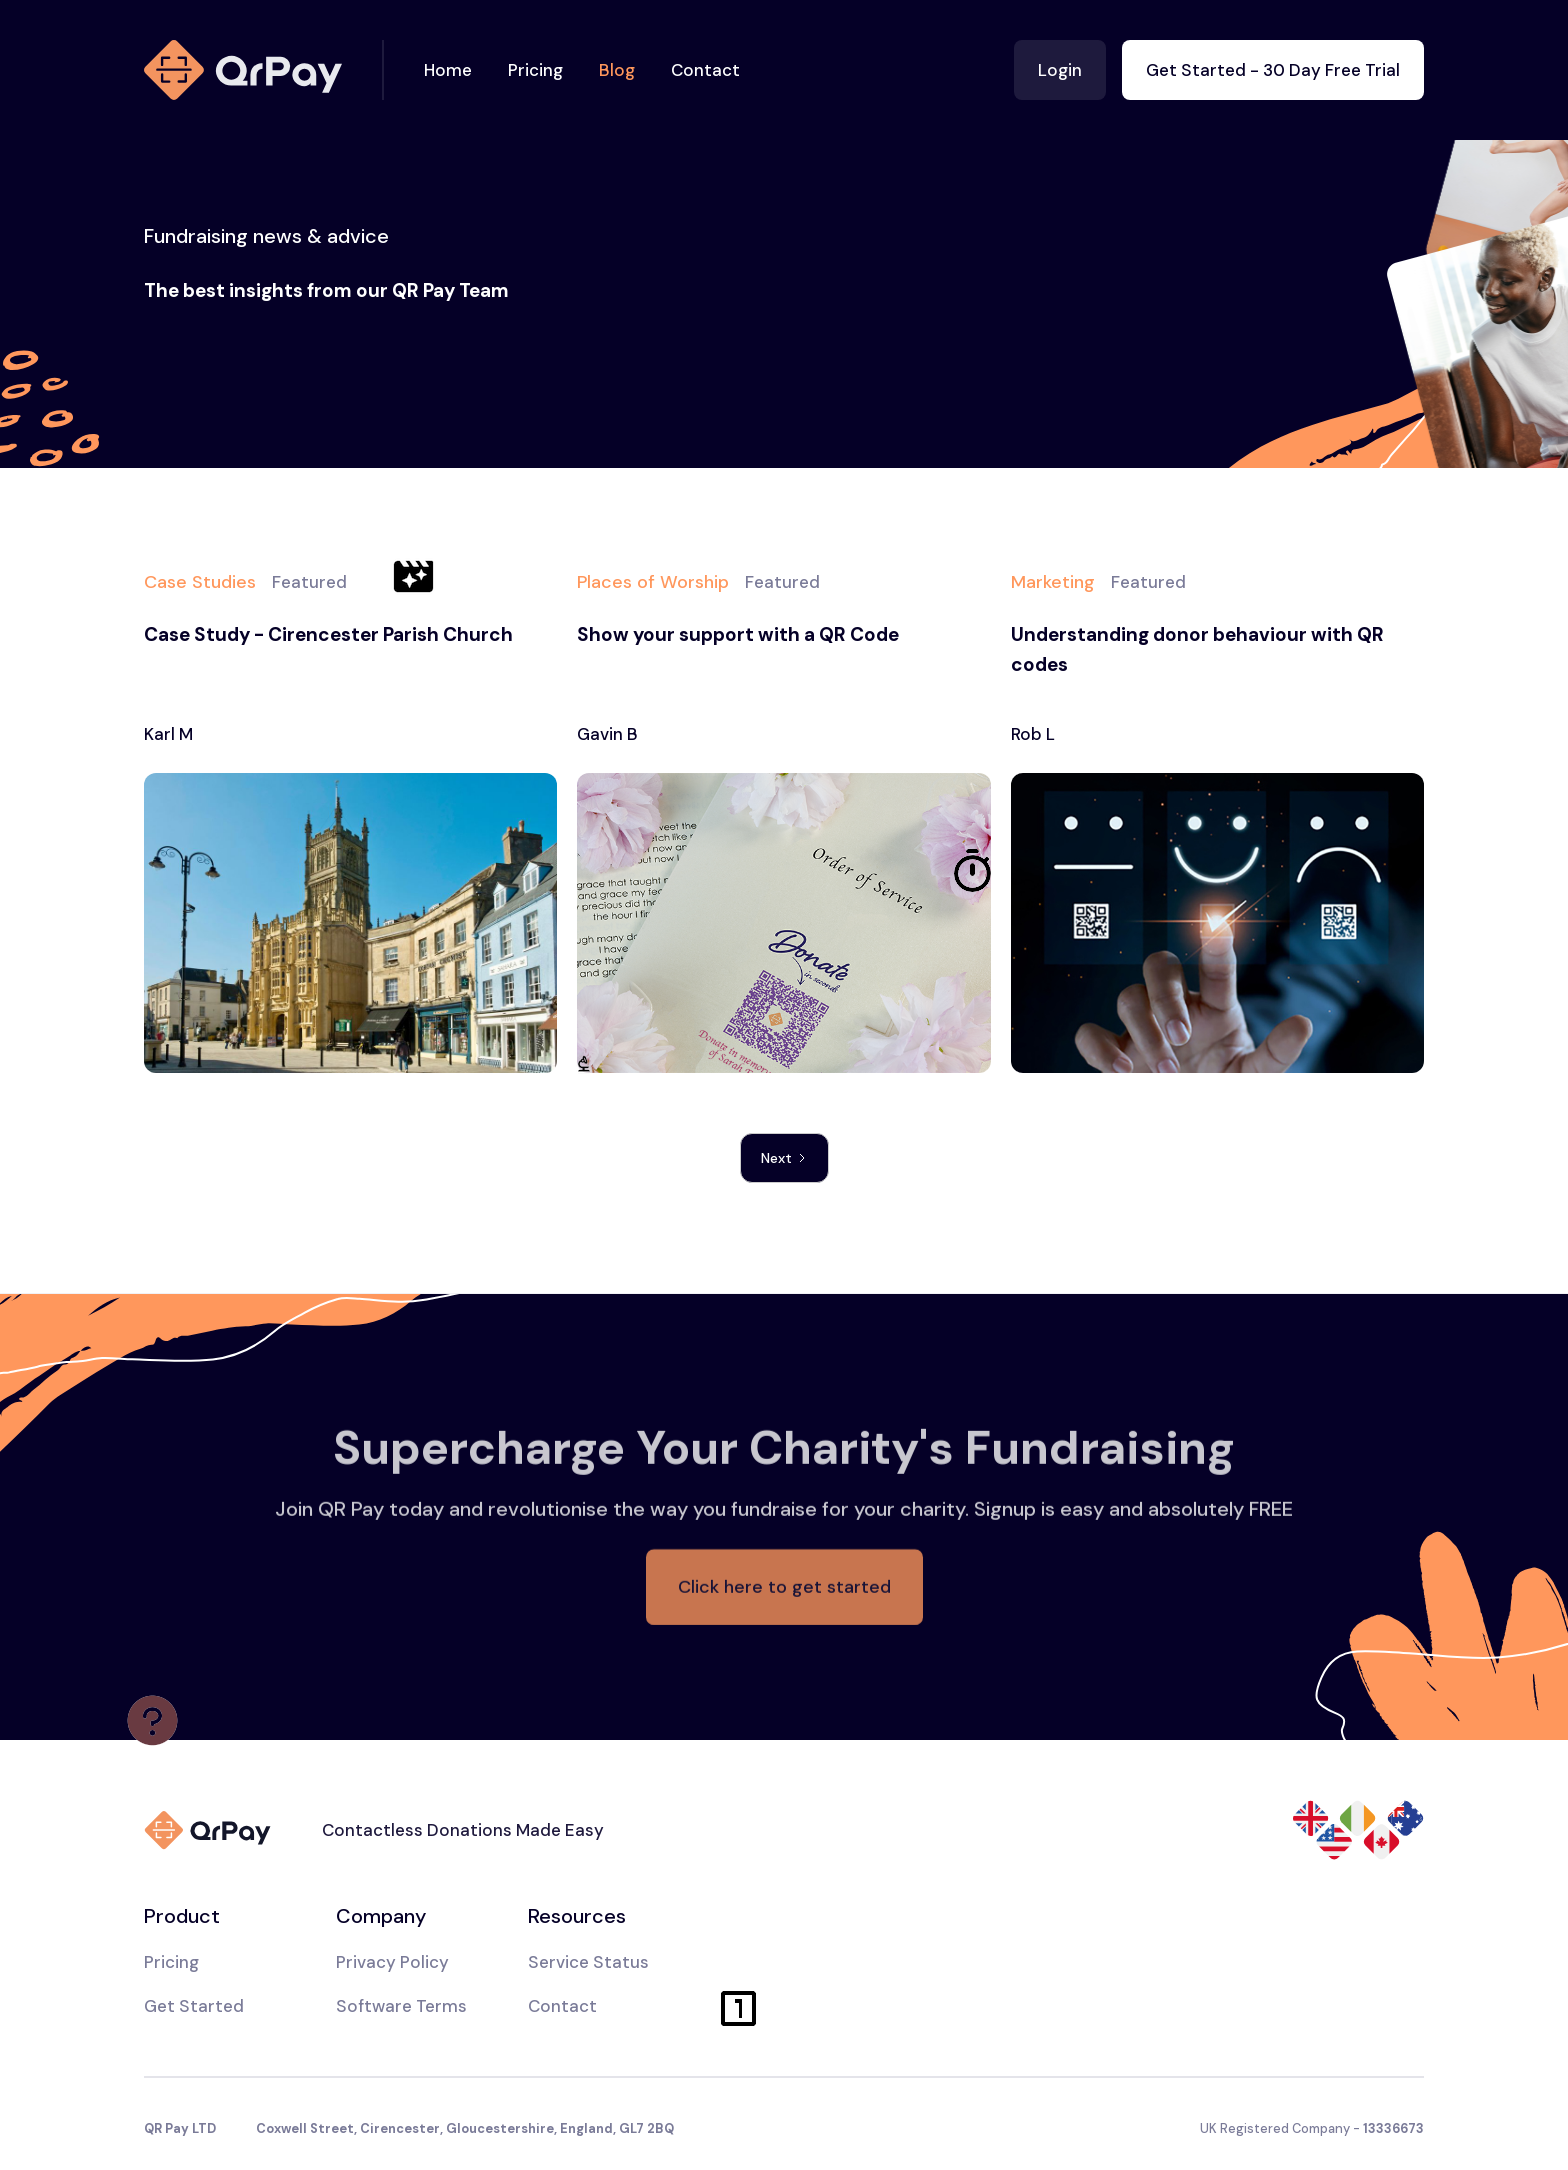 This screenshot has width=1568, height=2170. What do you see at coordinates (152, 1720) in the screenshot?
I see `access help or support` at bounding box center [152, 1720].